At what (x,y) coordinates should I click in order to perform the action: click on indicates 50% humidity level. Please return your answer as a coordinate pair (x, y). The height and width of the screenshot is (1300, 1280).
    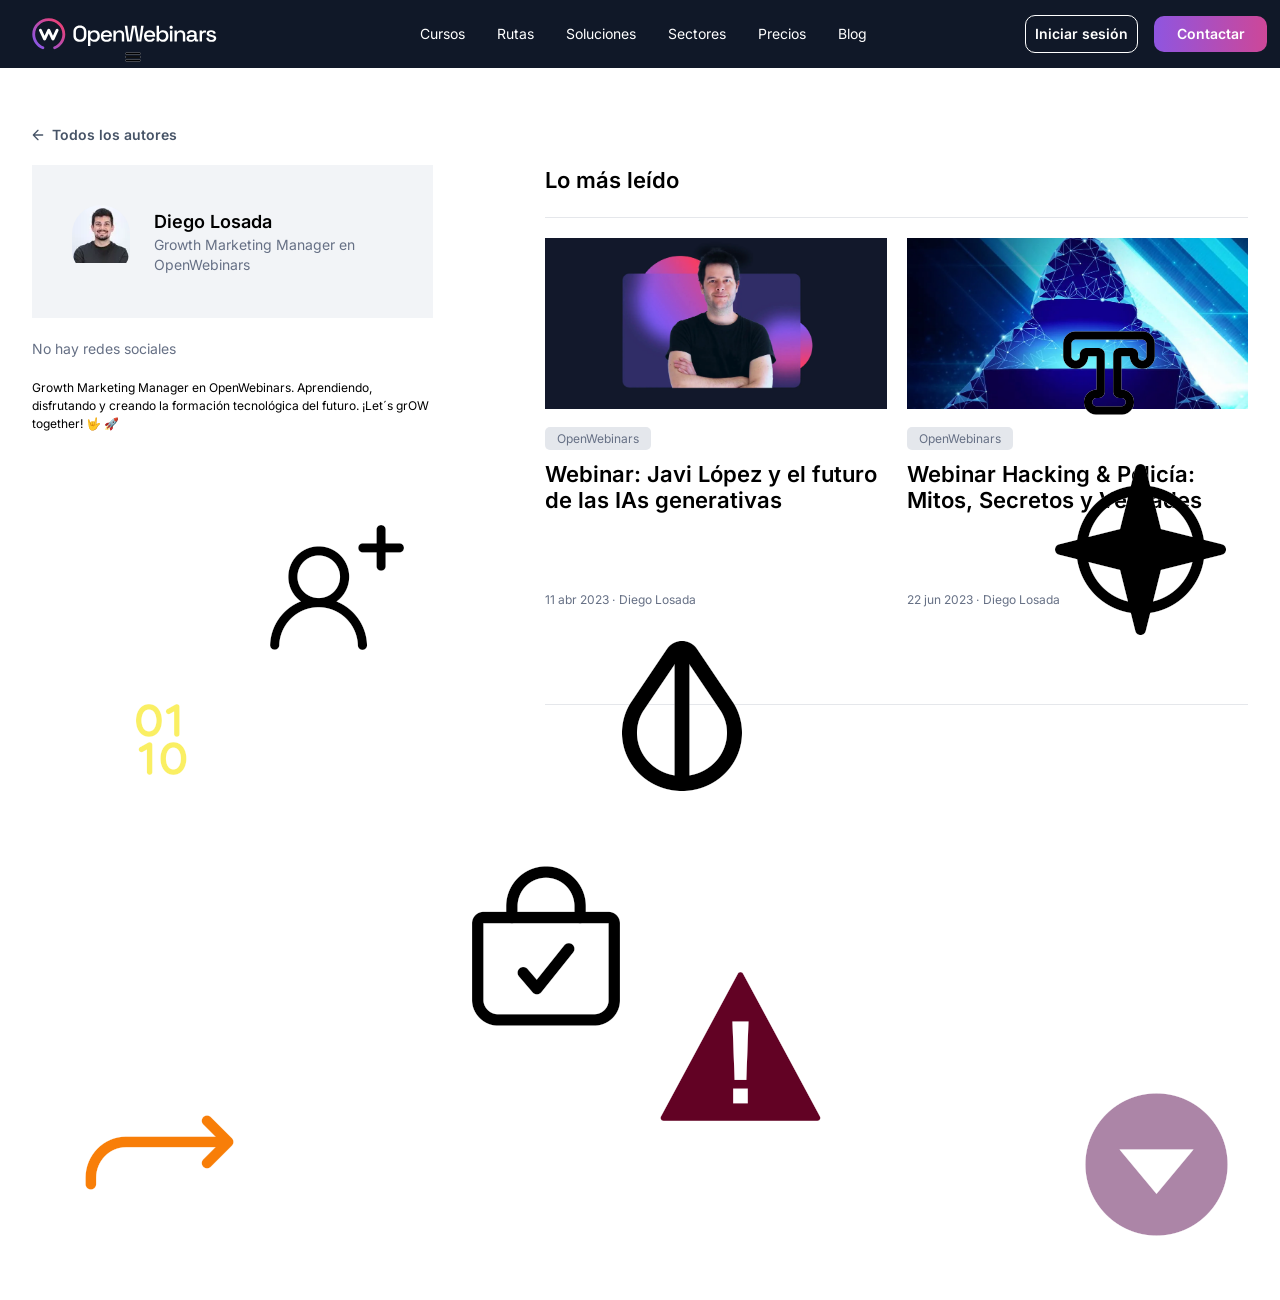
    Looking at the image, I should click on (682, 716).